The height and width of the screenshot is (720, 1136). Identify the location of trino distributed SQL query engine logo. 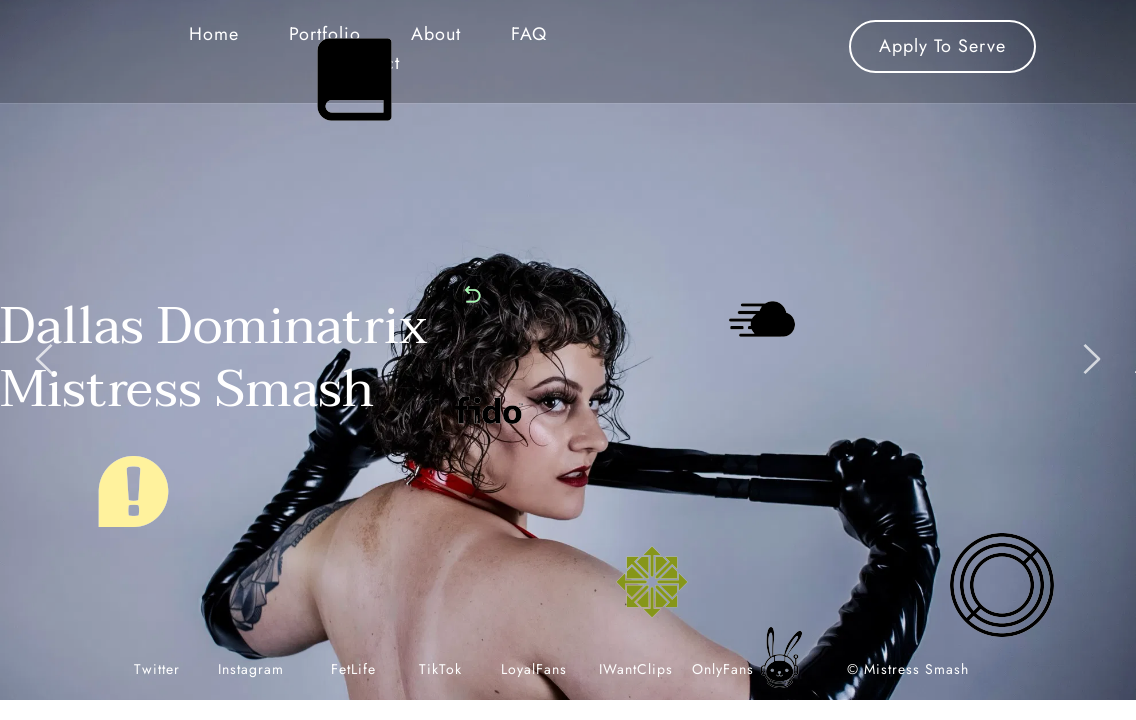
(781, 657).